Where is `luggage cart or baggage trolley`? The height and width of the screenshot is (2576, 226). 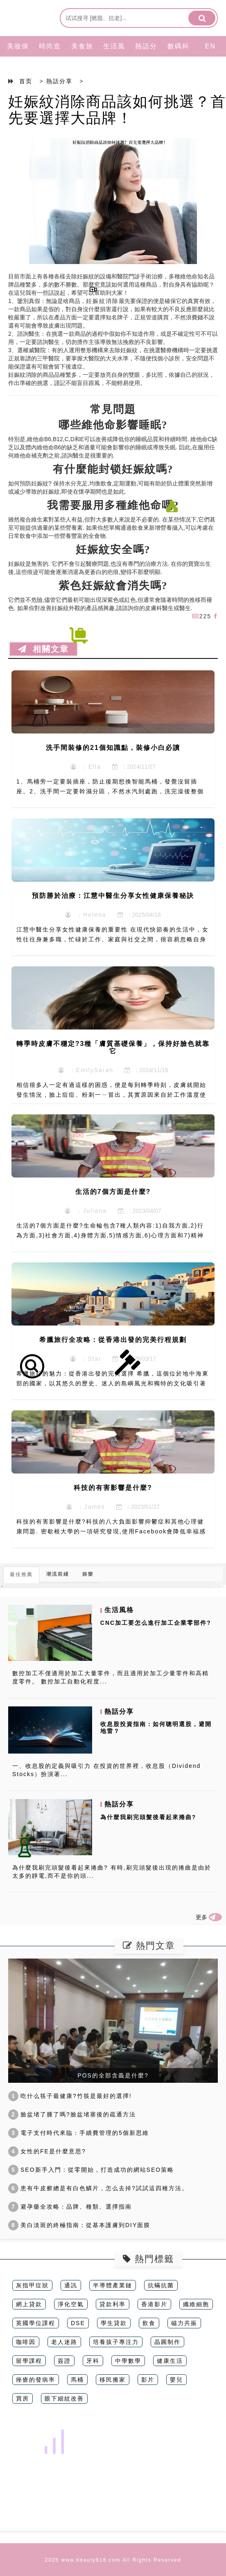
luggage cart or baggage trolley is located at coordinates (79, 635).